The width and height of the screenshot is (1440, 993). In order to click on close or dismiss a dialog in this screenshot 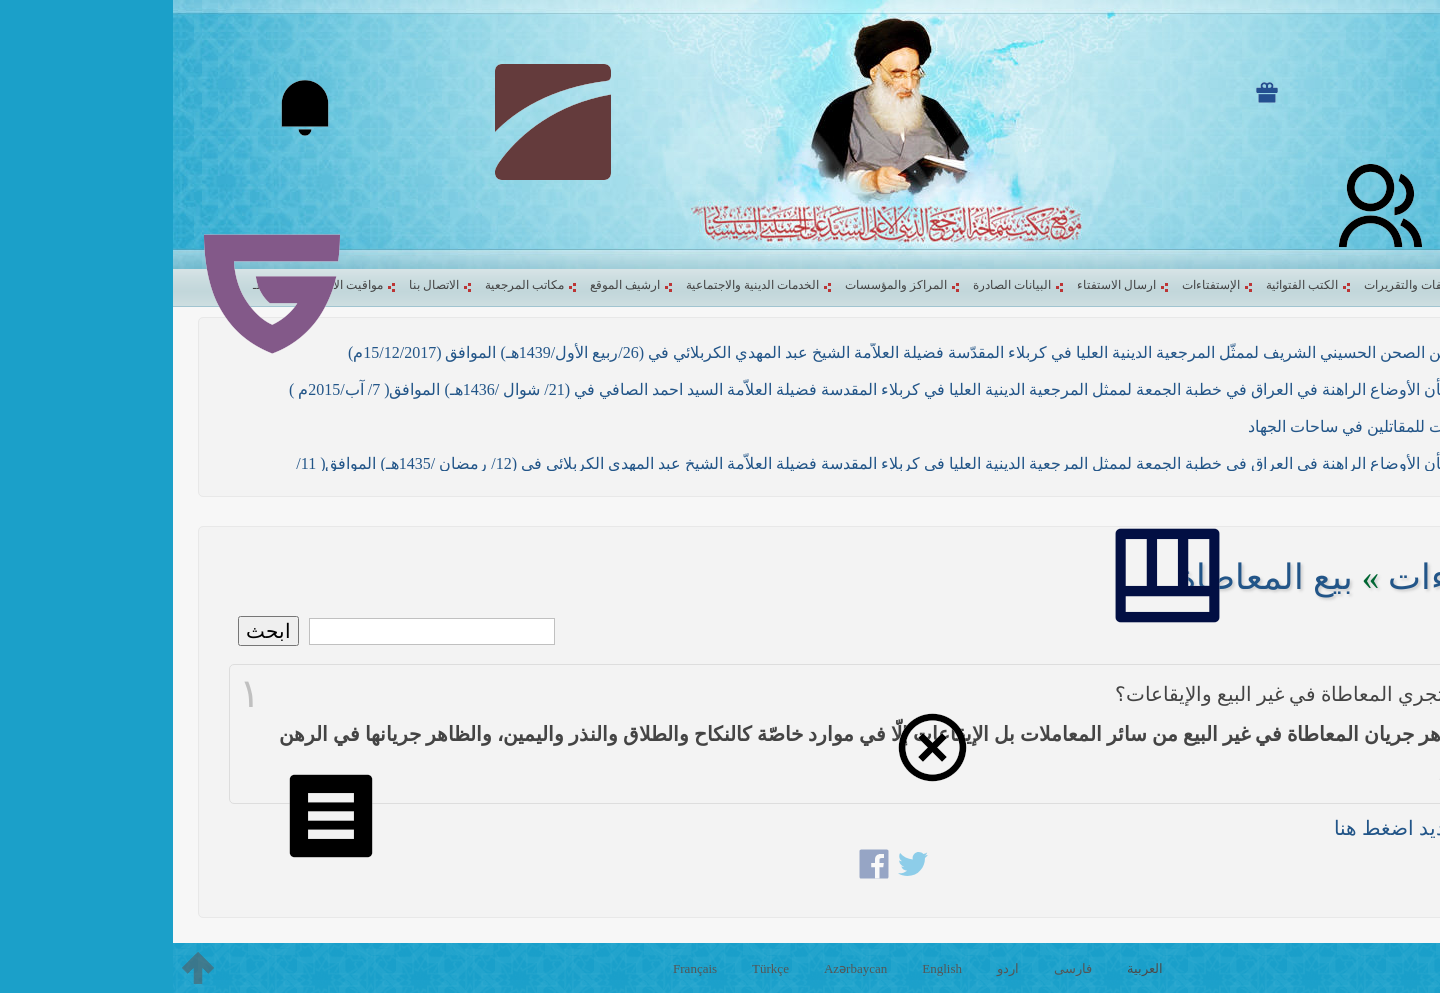, I will do `click(932, 747)`.